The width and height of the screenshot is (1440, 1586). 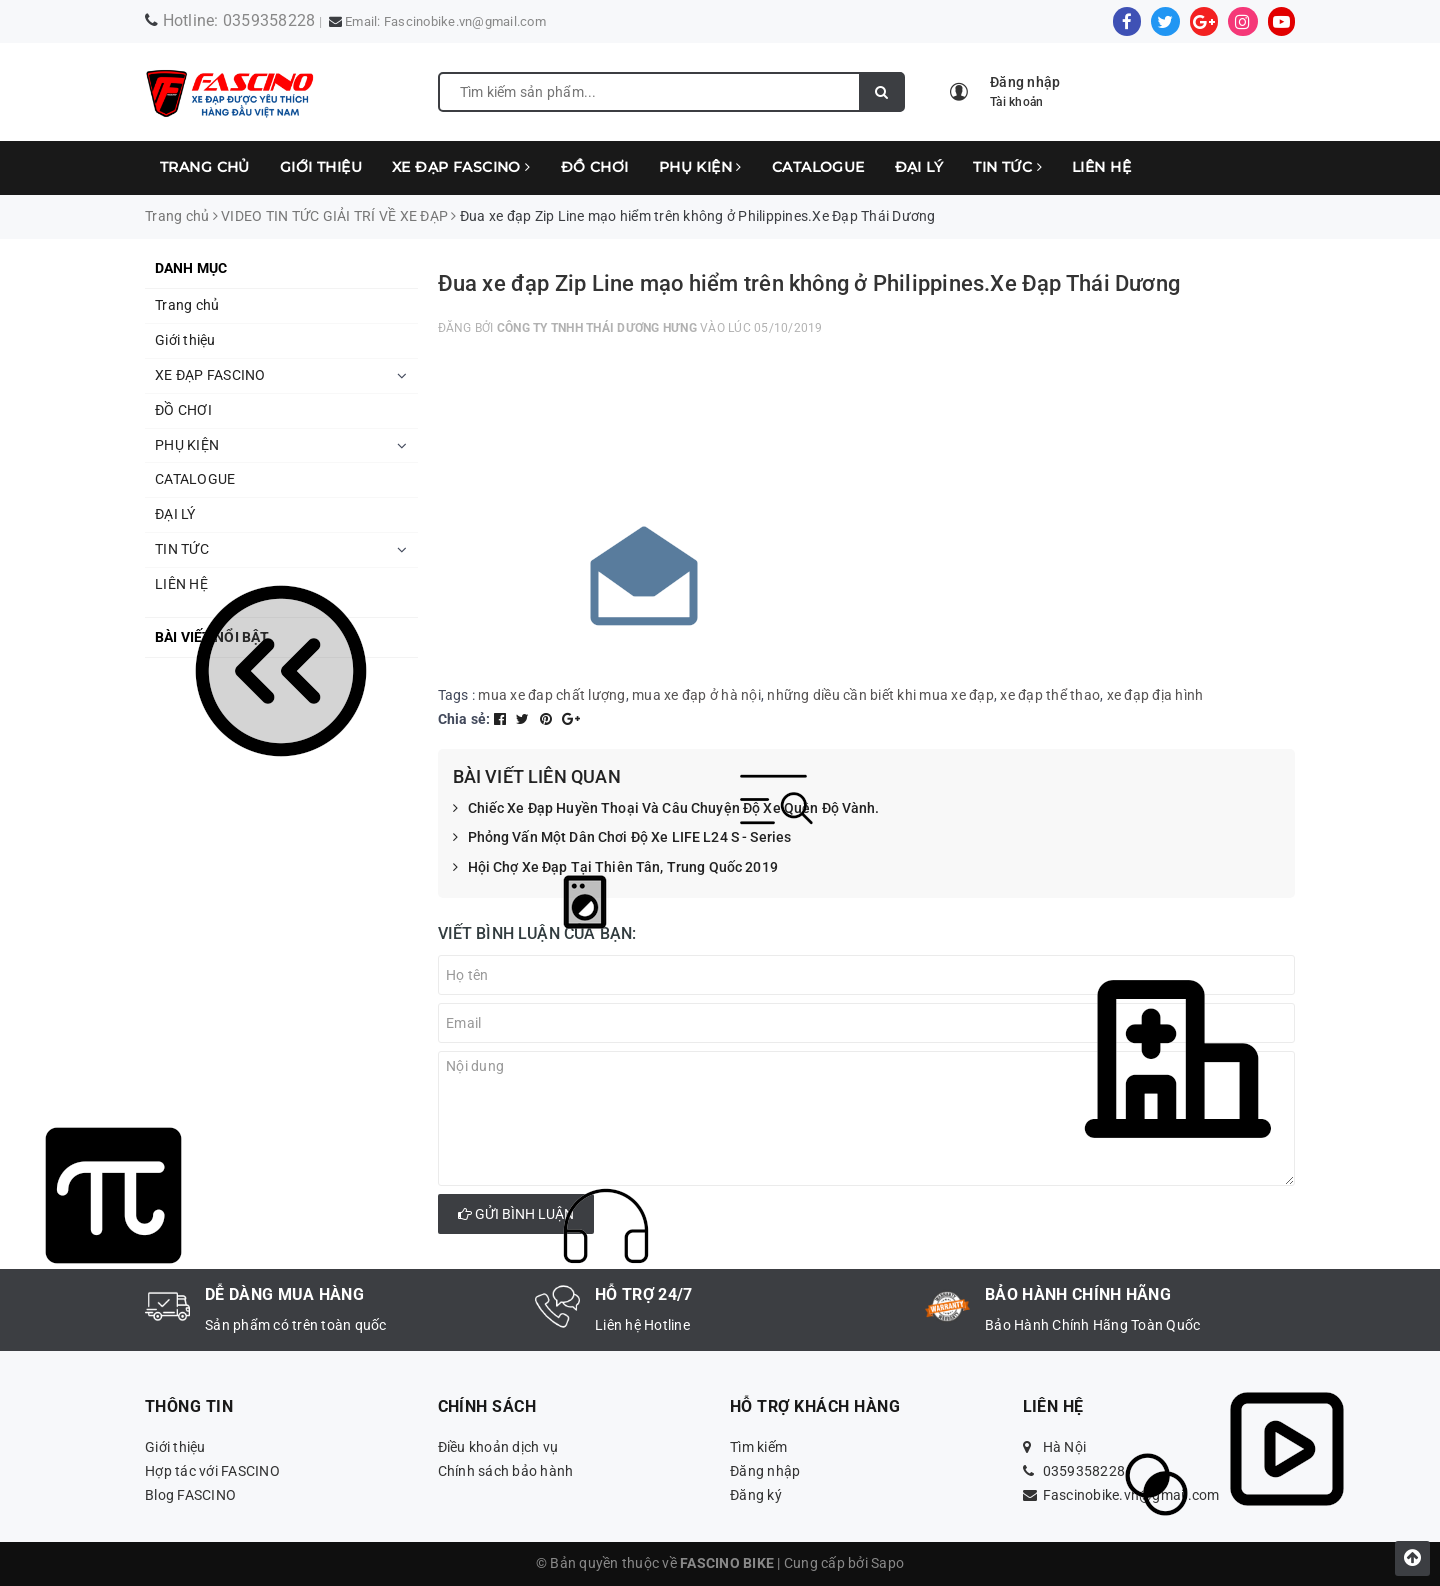 I want to click on search within a list or document, so click(x=773, y=799).